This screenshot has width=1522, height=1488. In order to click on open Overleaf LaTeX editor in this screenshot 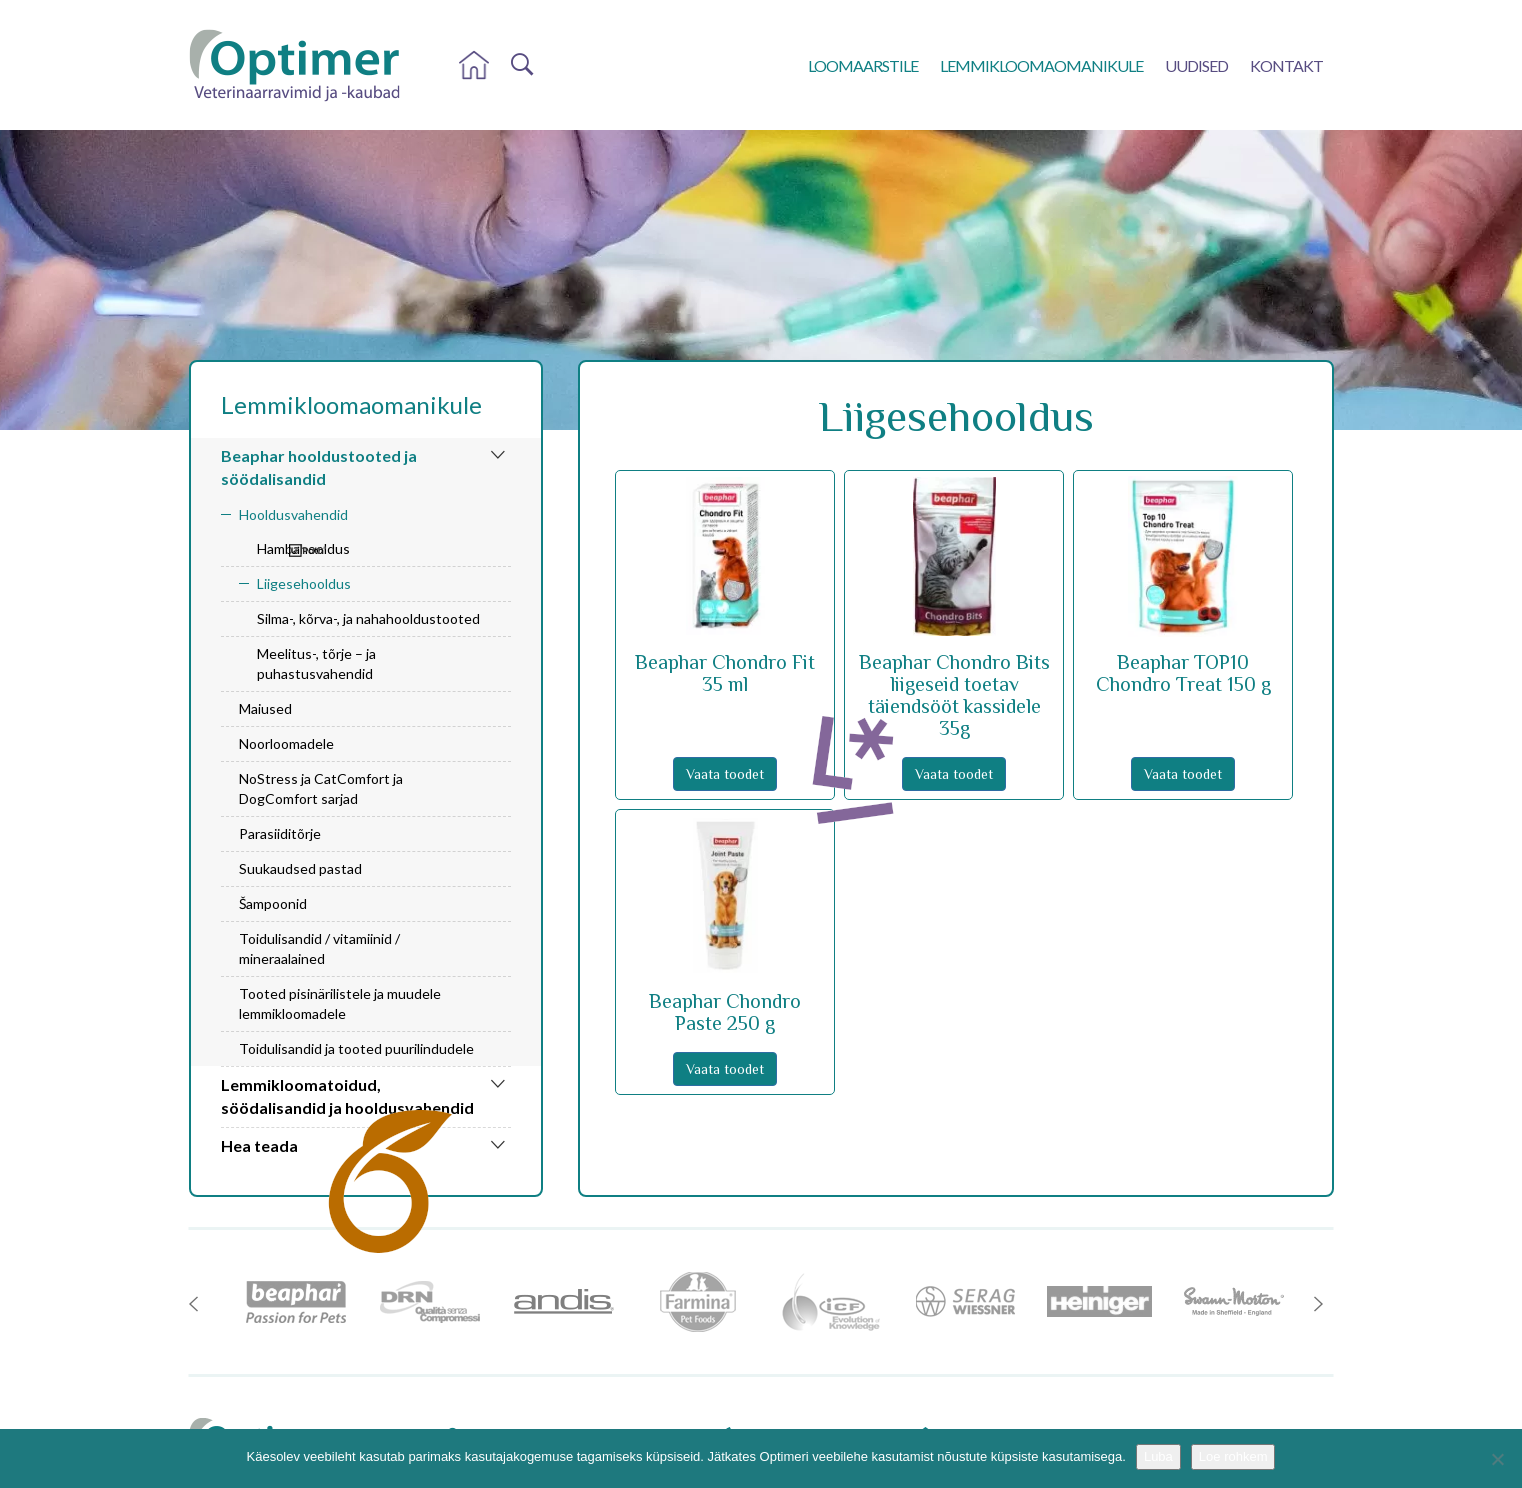, I will do `click(390, 1181)`.